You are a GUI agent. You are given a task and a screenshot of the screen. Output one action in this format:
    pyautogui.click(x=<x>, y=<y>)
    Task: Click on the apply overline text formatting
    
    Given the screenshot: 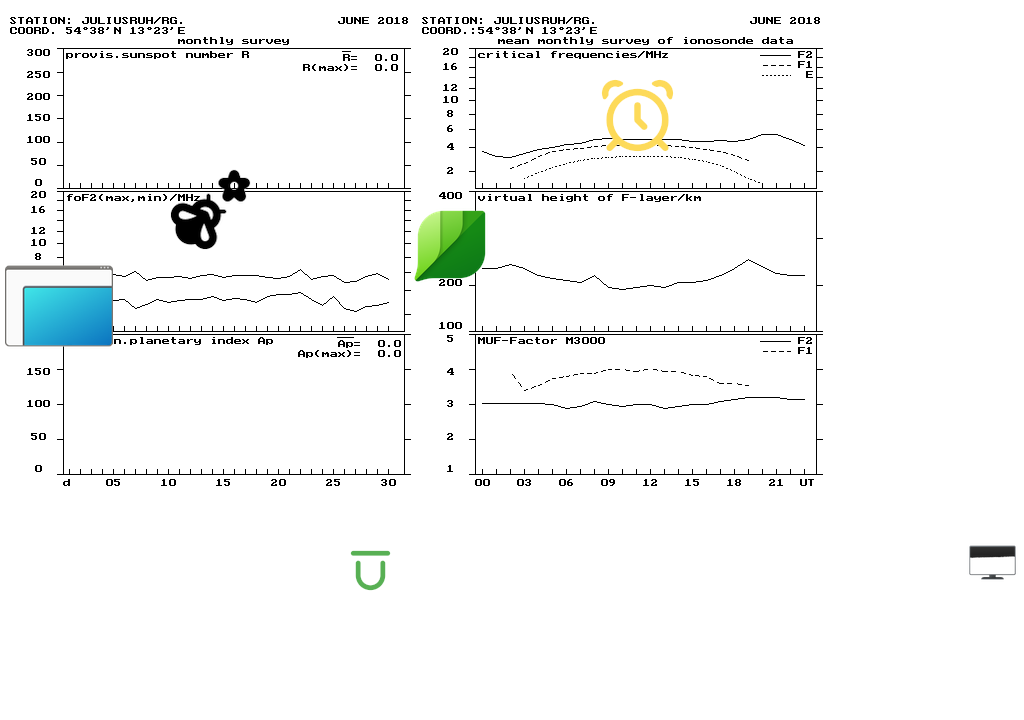 What is the action you would take?
    pyautogui.click(x=370, y=570)
    